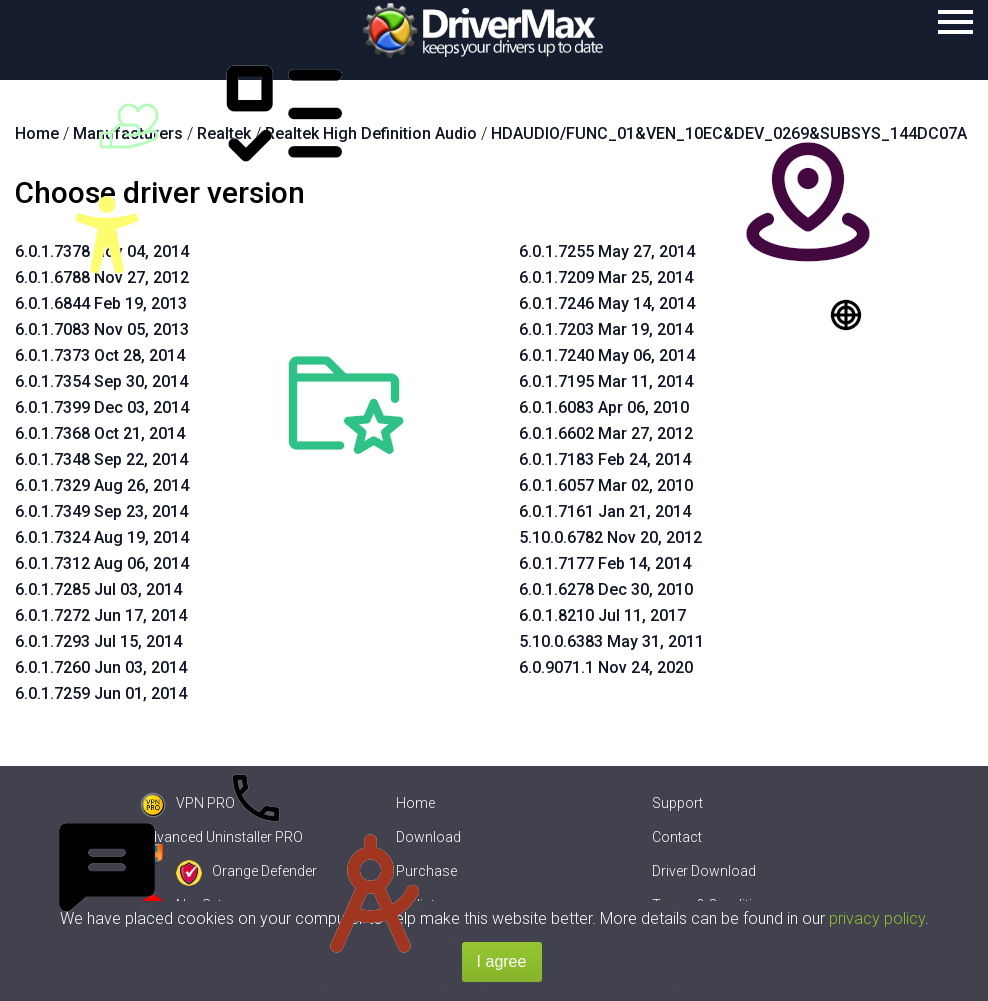  I want to click on donate or make a charitable contribution, so click(131, 127).